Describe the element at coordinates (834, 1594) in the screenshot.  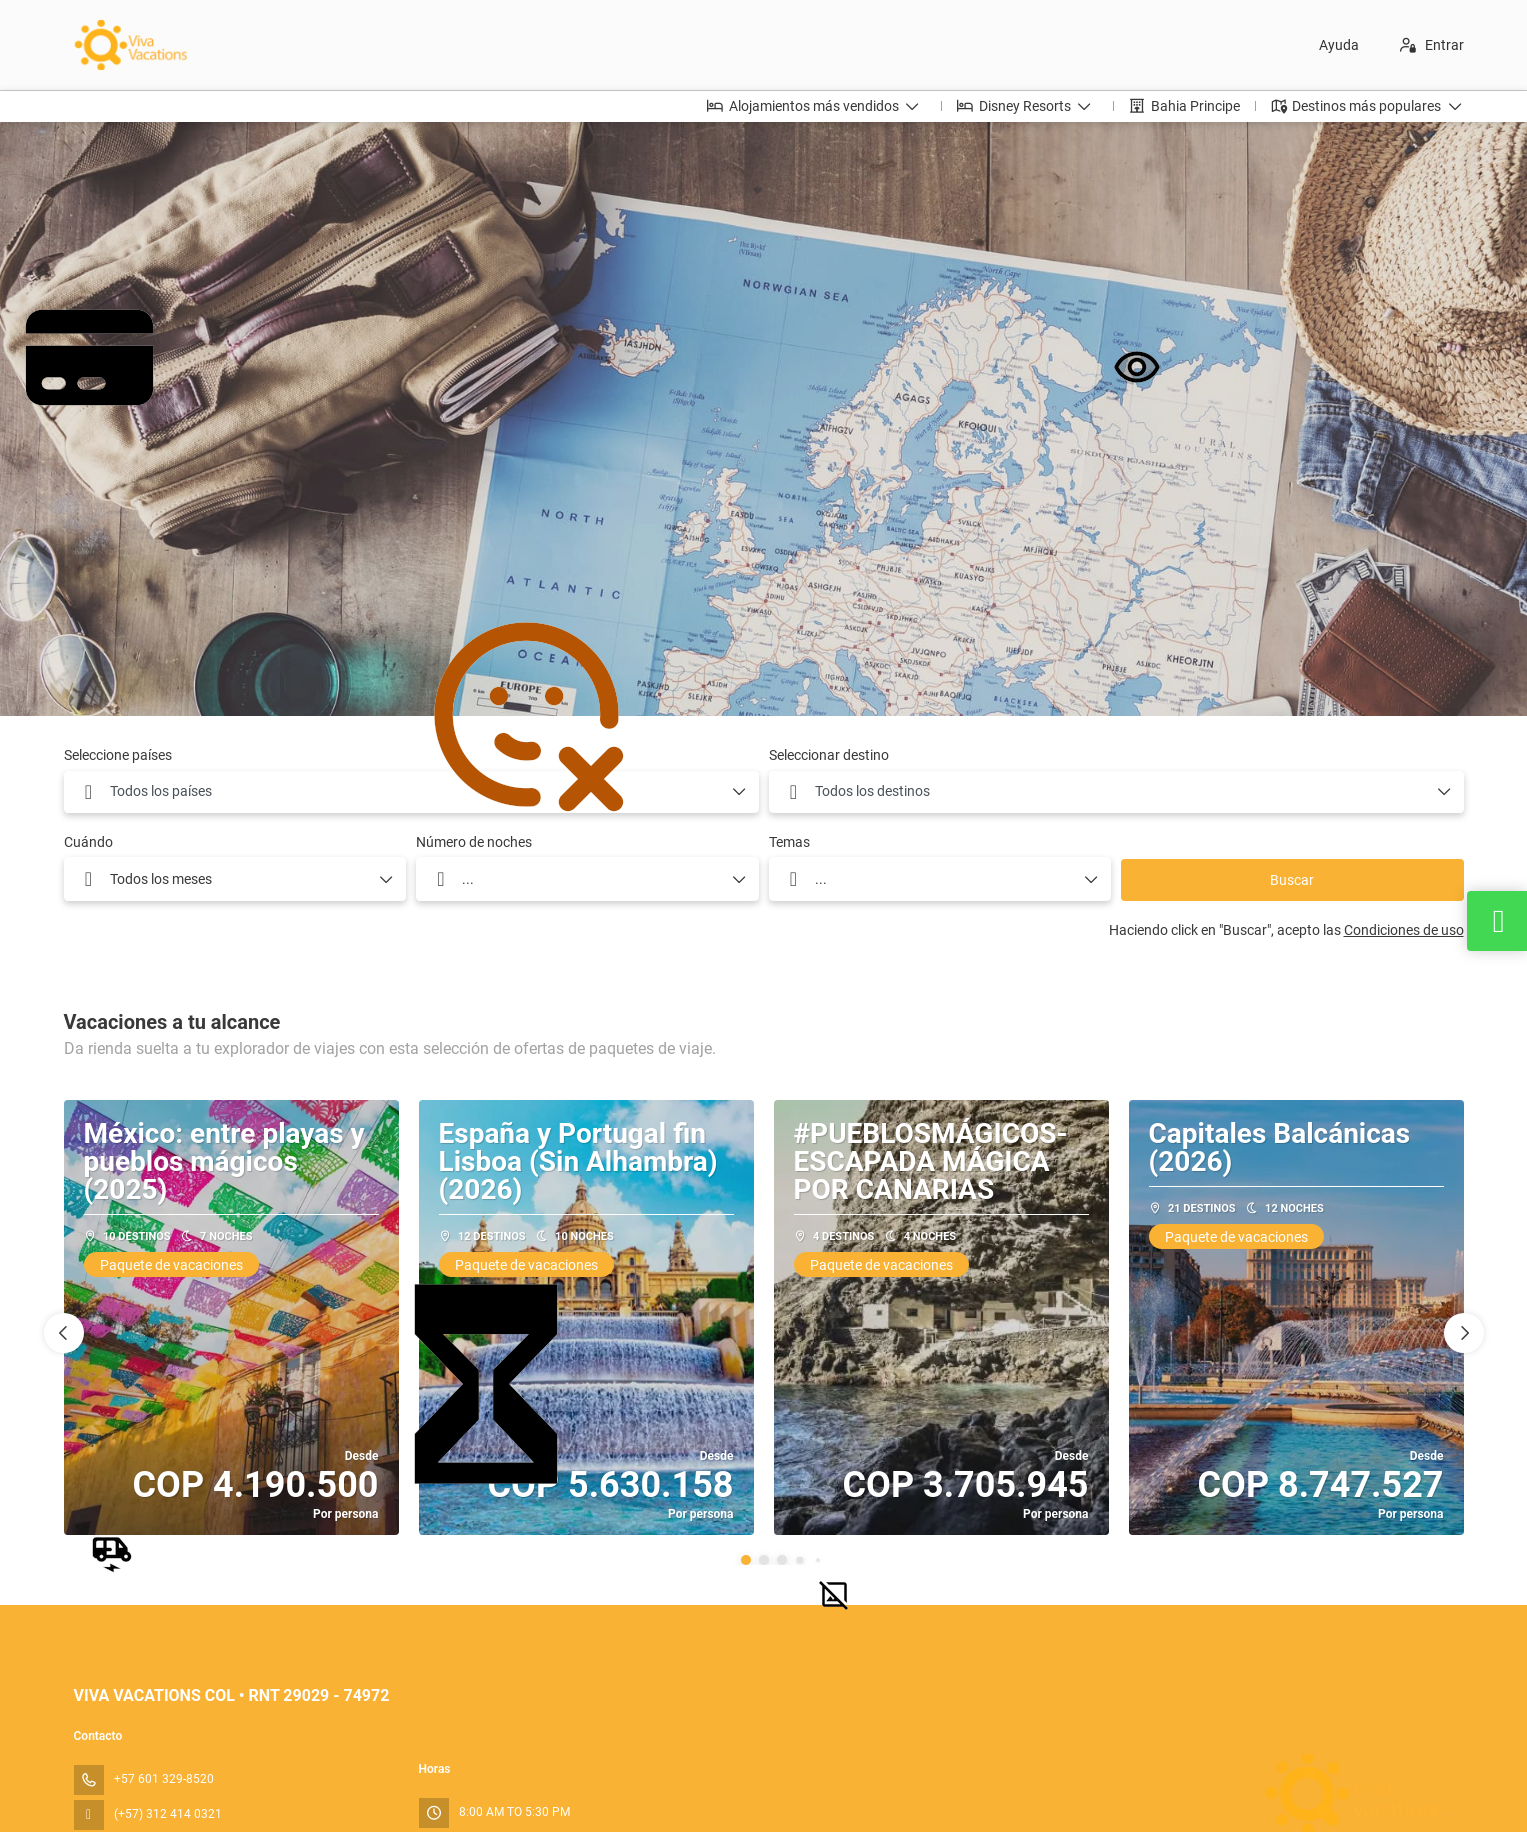
I see `image failed to load` at that location.